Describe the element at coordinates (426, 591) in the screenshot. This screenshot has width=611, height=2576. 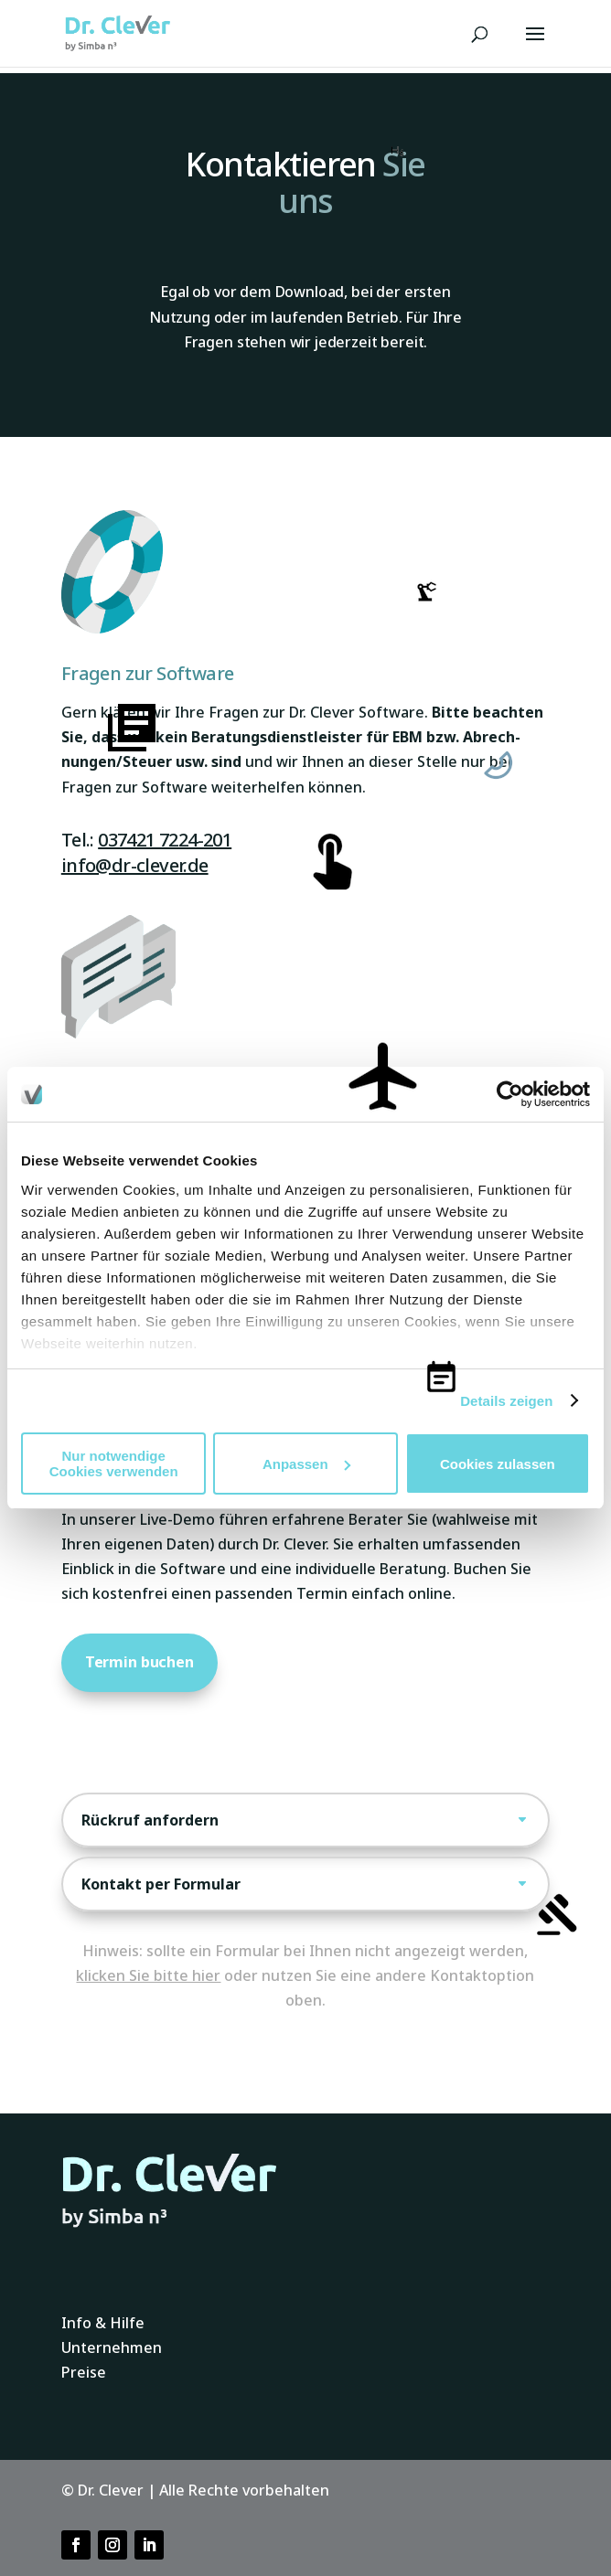
I see `access precision manufacturing settings` at that location.